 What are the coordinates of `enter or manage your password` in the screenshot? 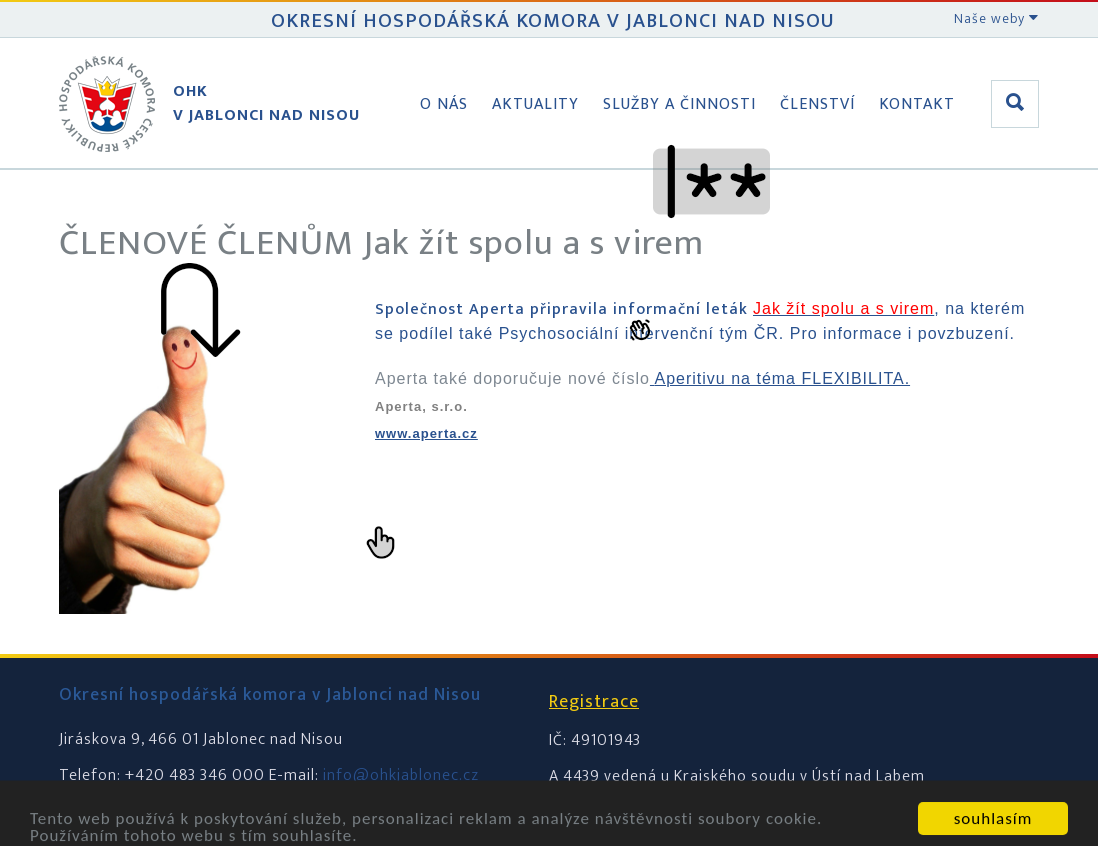 It's located at (711, 181).